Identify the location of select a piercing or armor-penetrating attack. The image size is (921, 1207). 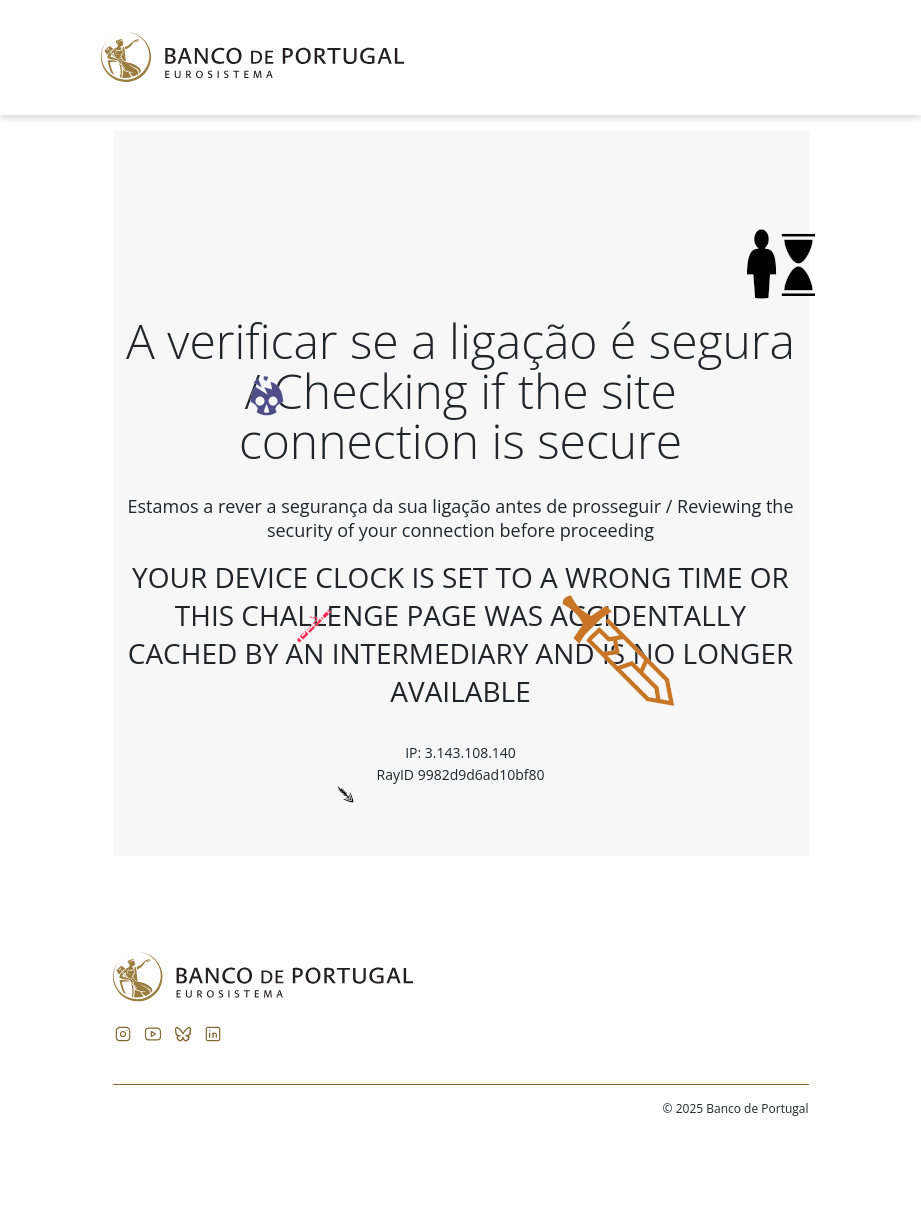
(345, 794).